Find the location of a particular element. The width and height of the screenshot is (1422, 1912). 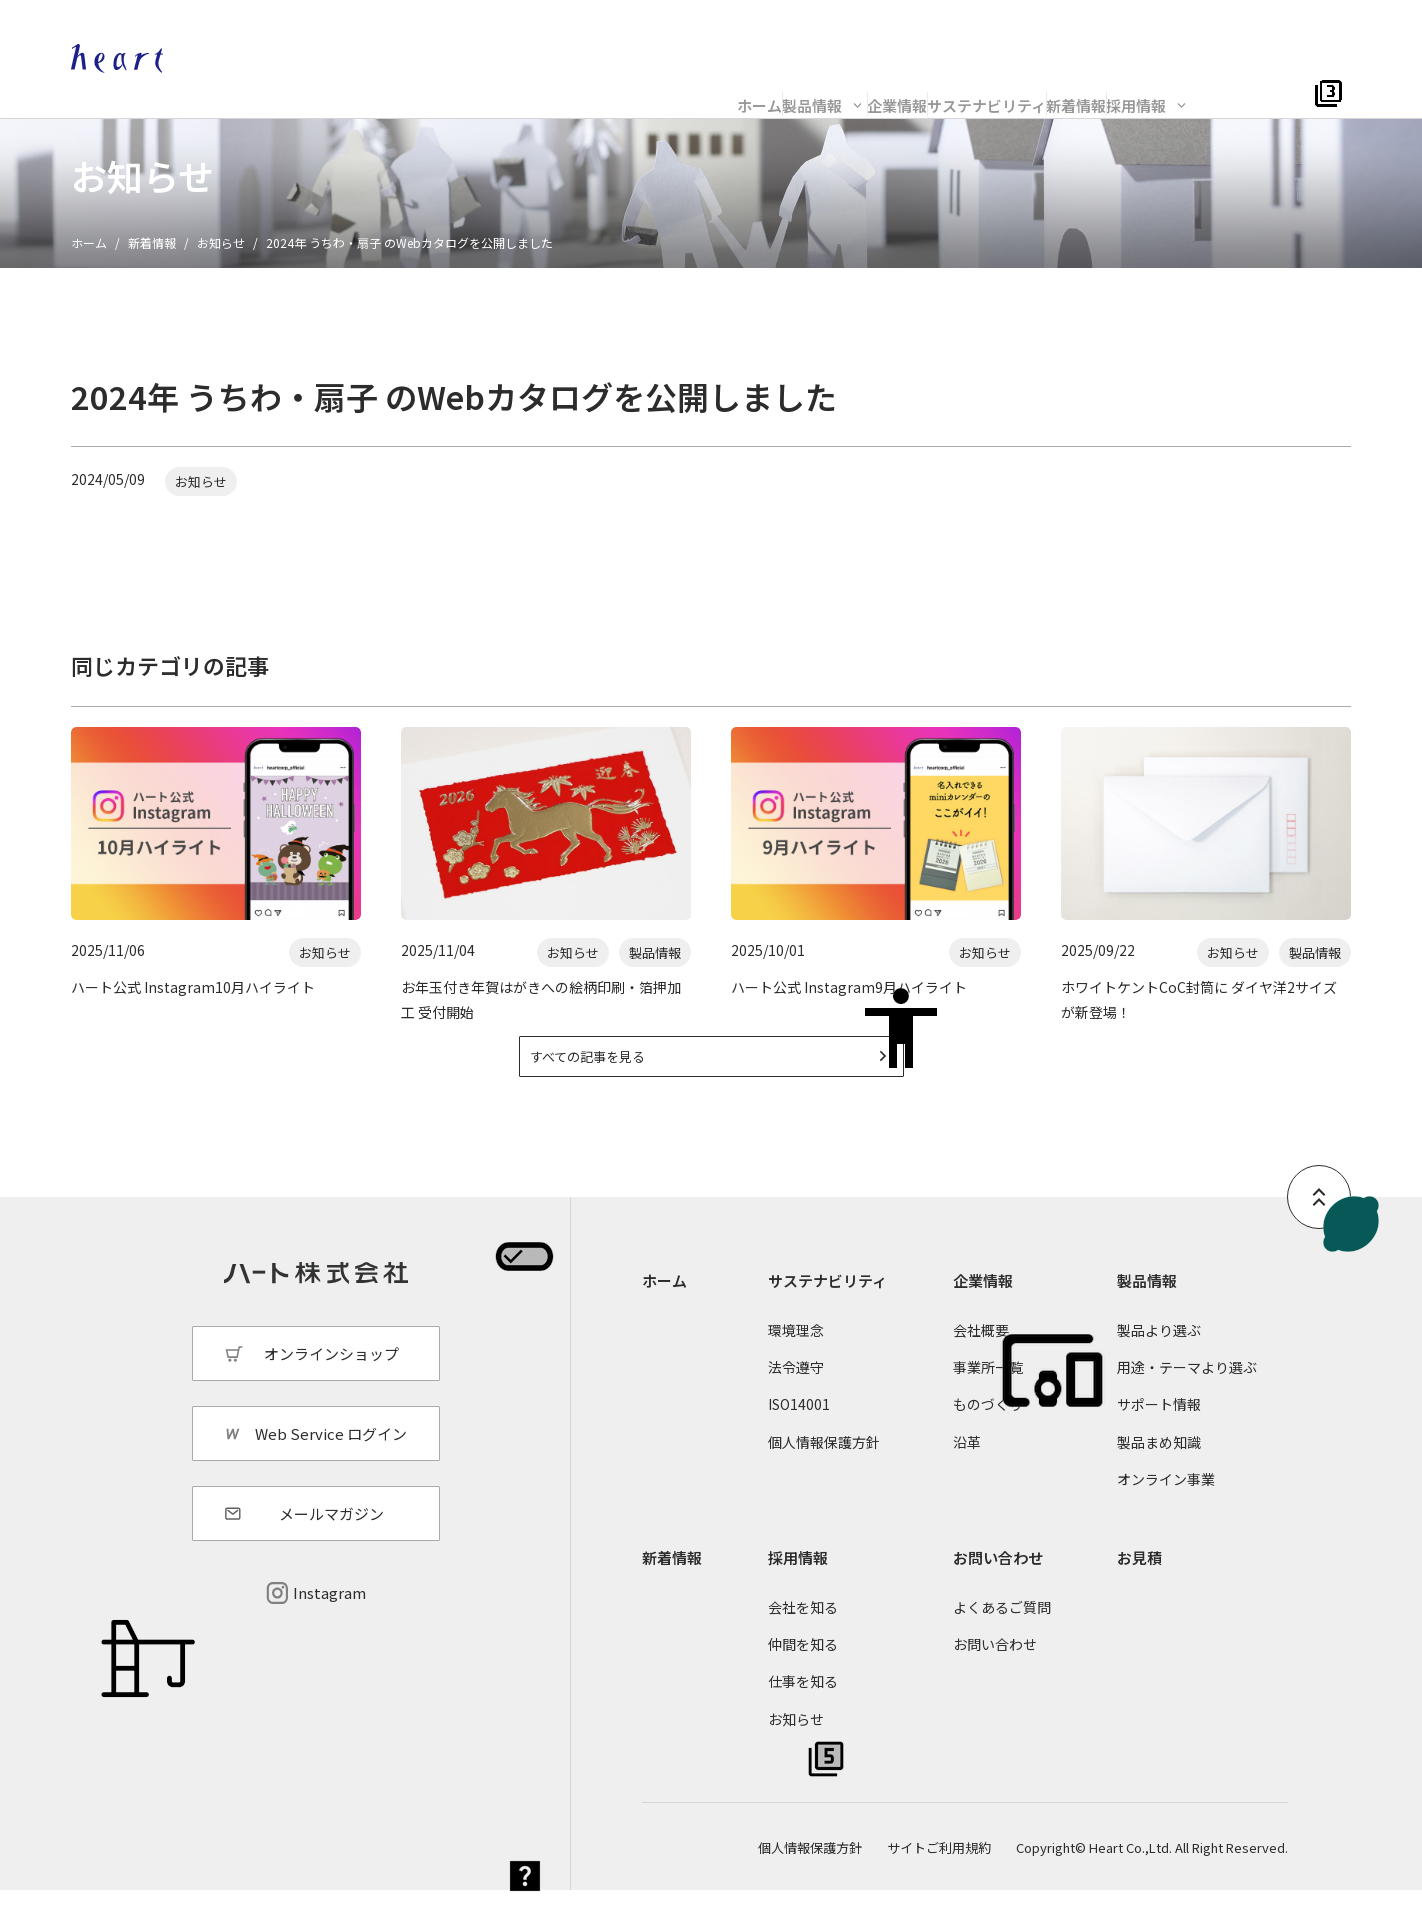

filter or view the third item in a sequence is located at coordinates (1328, 93).